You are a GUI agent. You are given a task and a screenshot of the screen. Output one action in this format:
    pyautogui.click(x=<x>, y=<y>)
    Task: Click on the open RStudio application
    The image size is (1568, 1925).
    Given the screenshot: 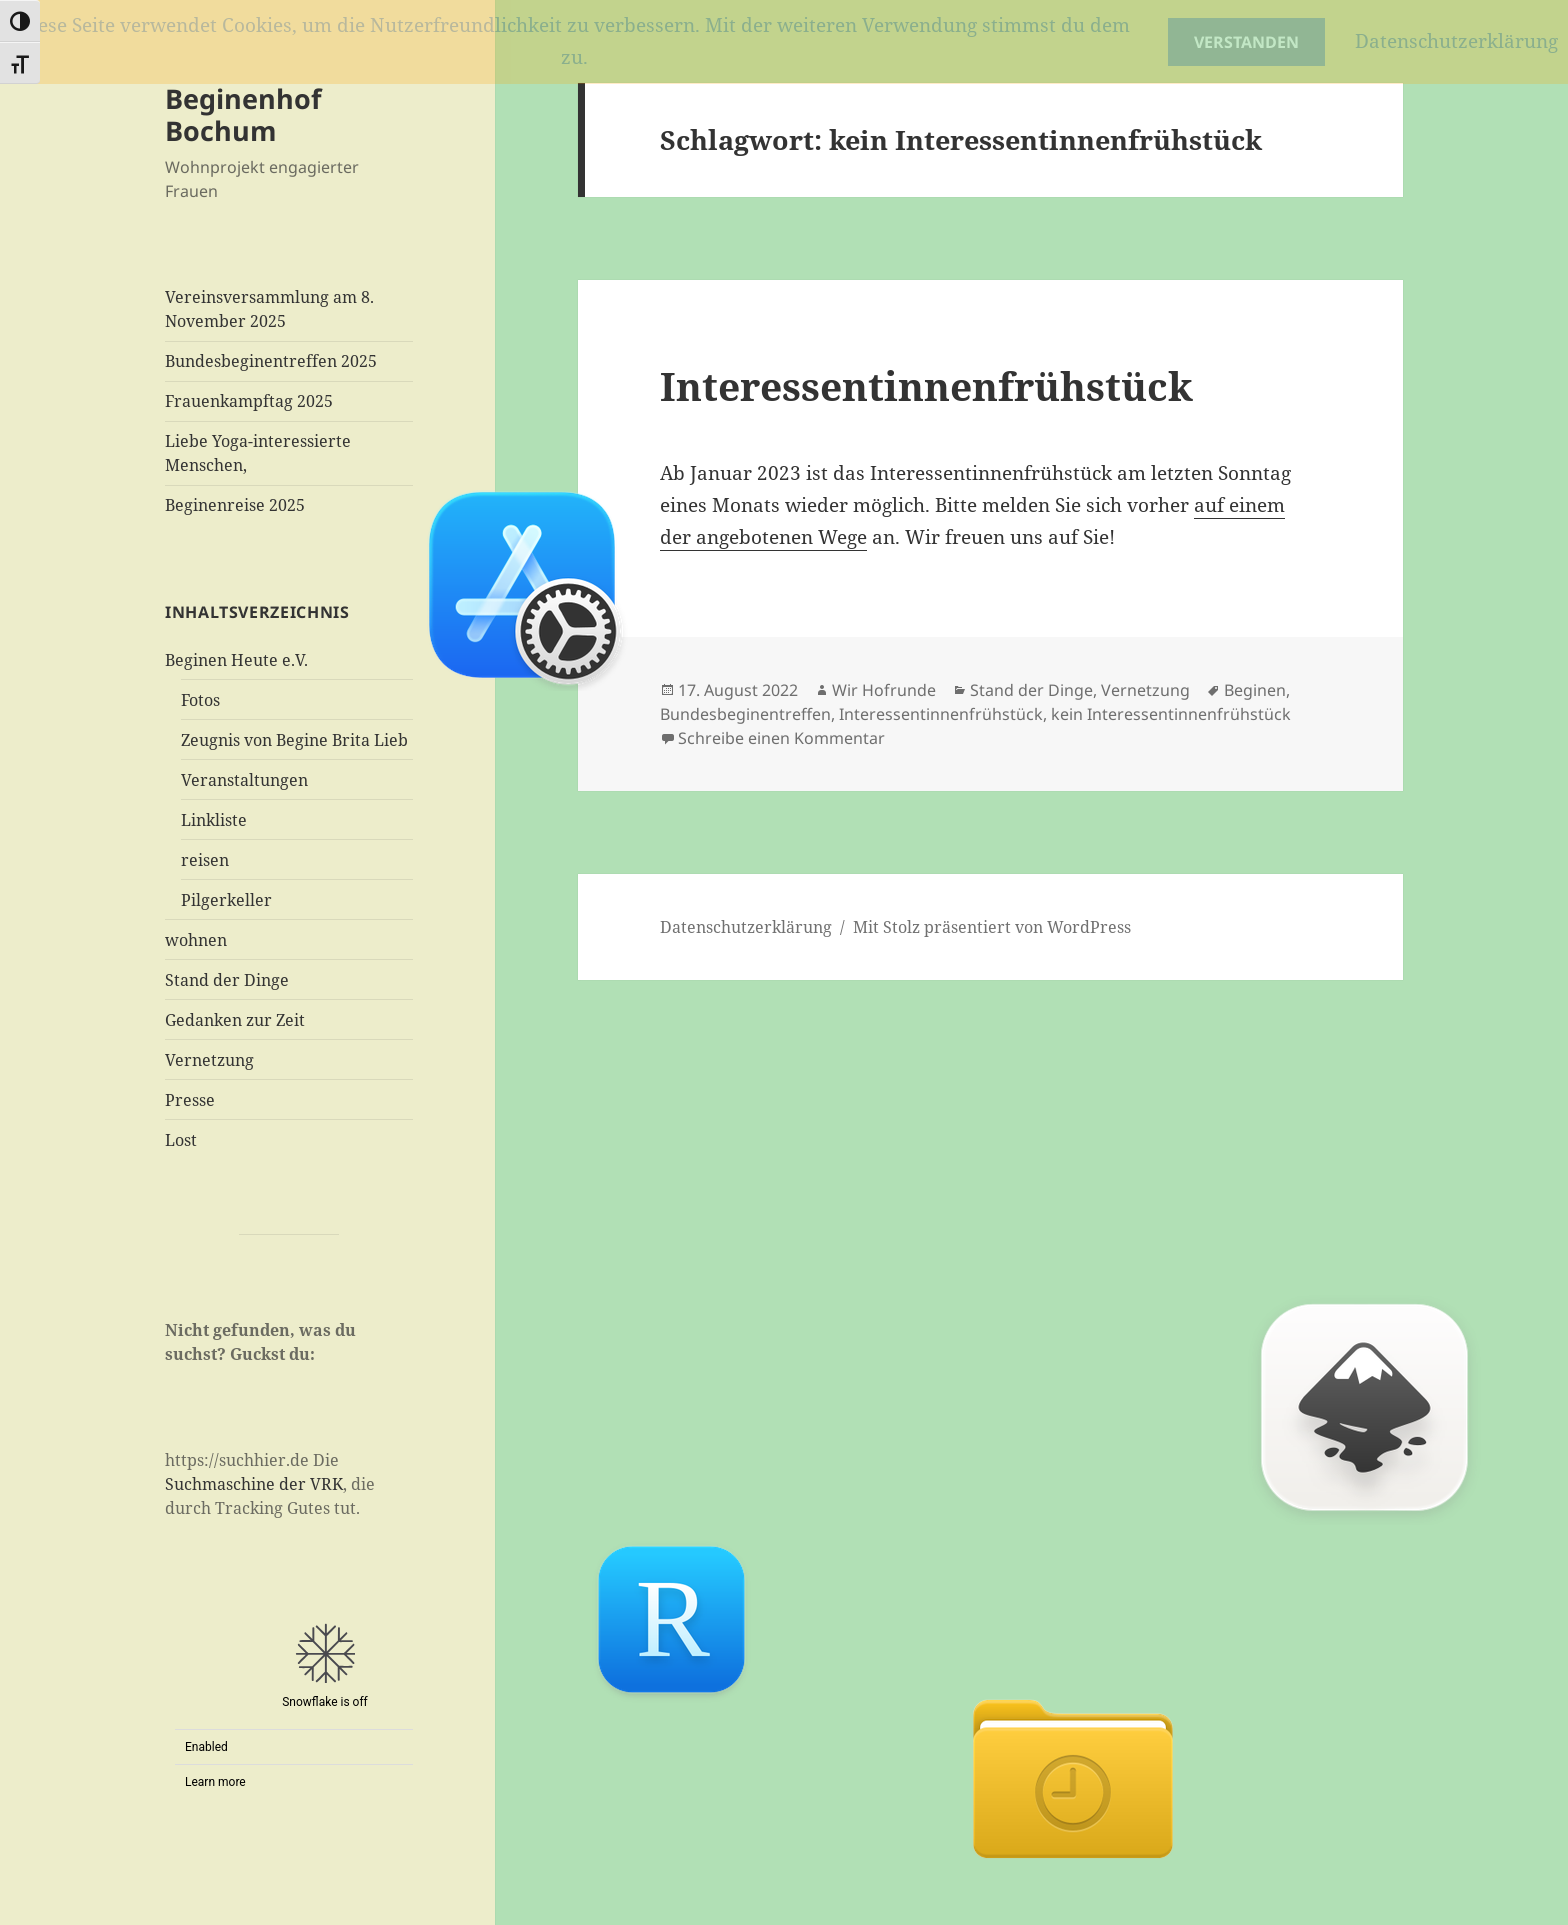 What is the action you would take?
    pyautogui.click(x=671, y=1619)
    